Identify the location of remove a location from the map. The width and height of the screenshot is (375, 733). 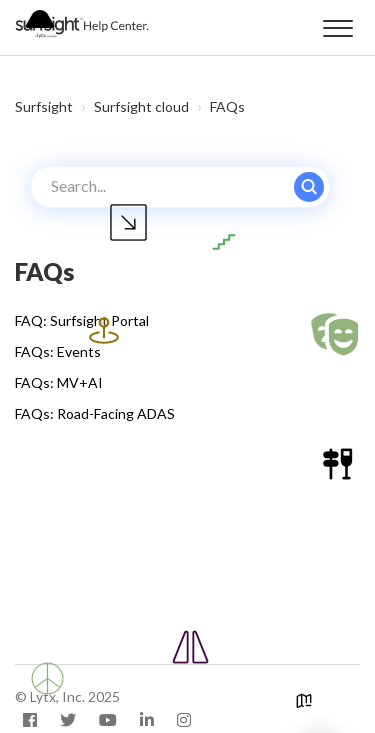
(304, 701).